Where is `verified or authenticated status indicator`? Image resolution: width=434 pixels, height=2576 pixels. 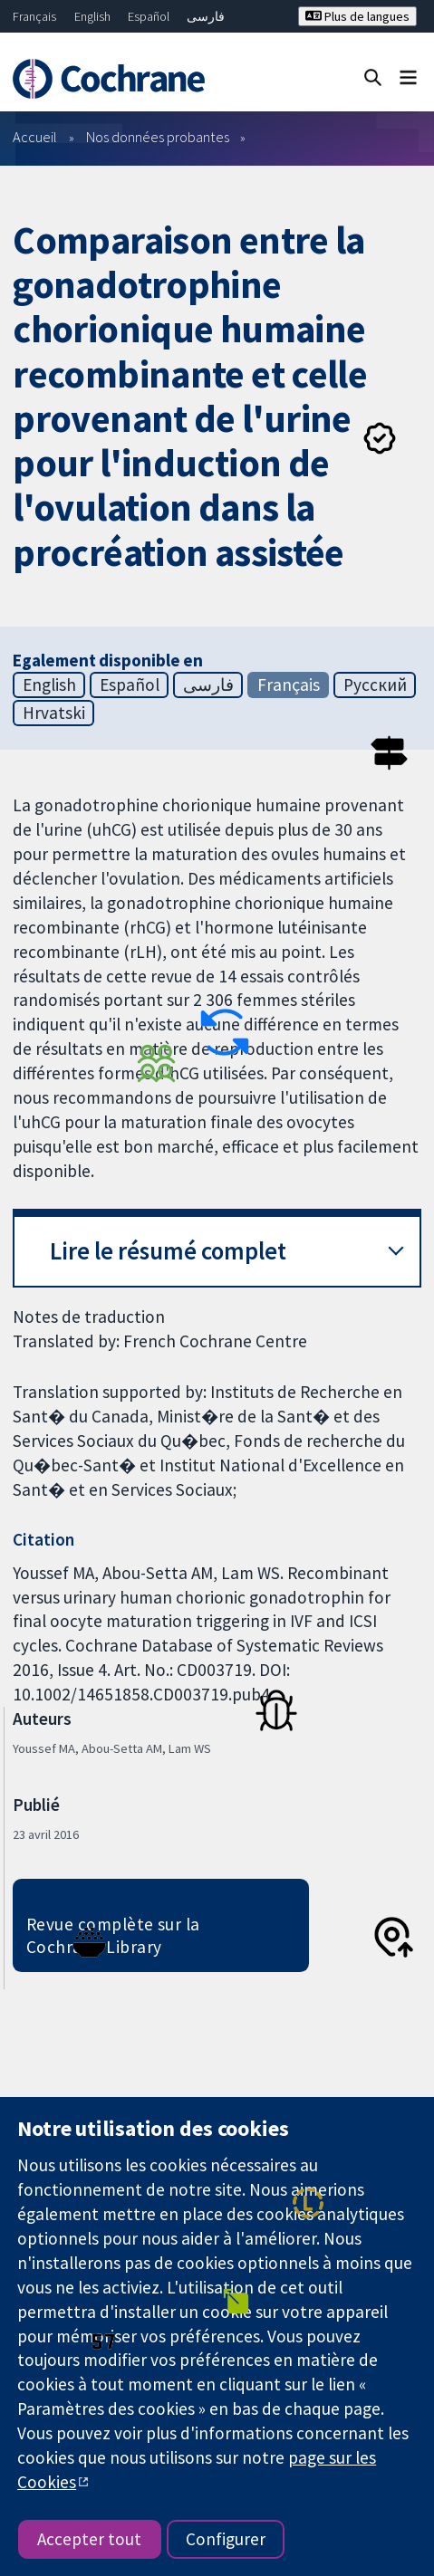
verified or authenticated status indicator is located at coordinates (380, 438).